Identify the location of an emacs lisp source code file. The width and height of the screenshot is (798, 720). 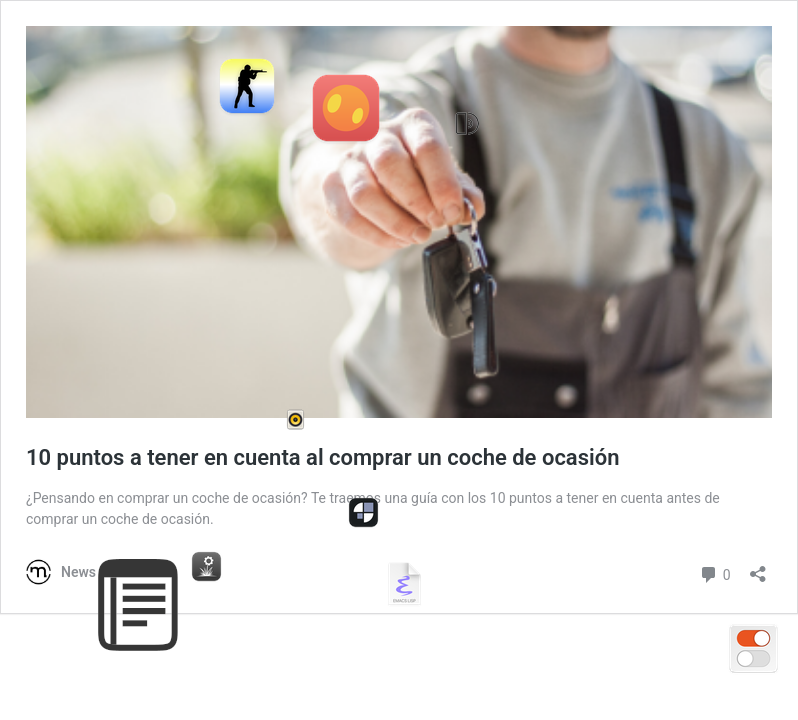
(404, 584).